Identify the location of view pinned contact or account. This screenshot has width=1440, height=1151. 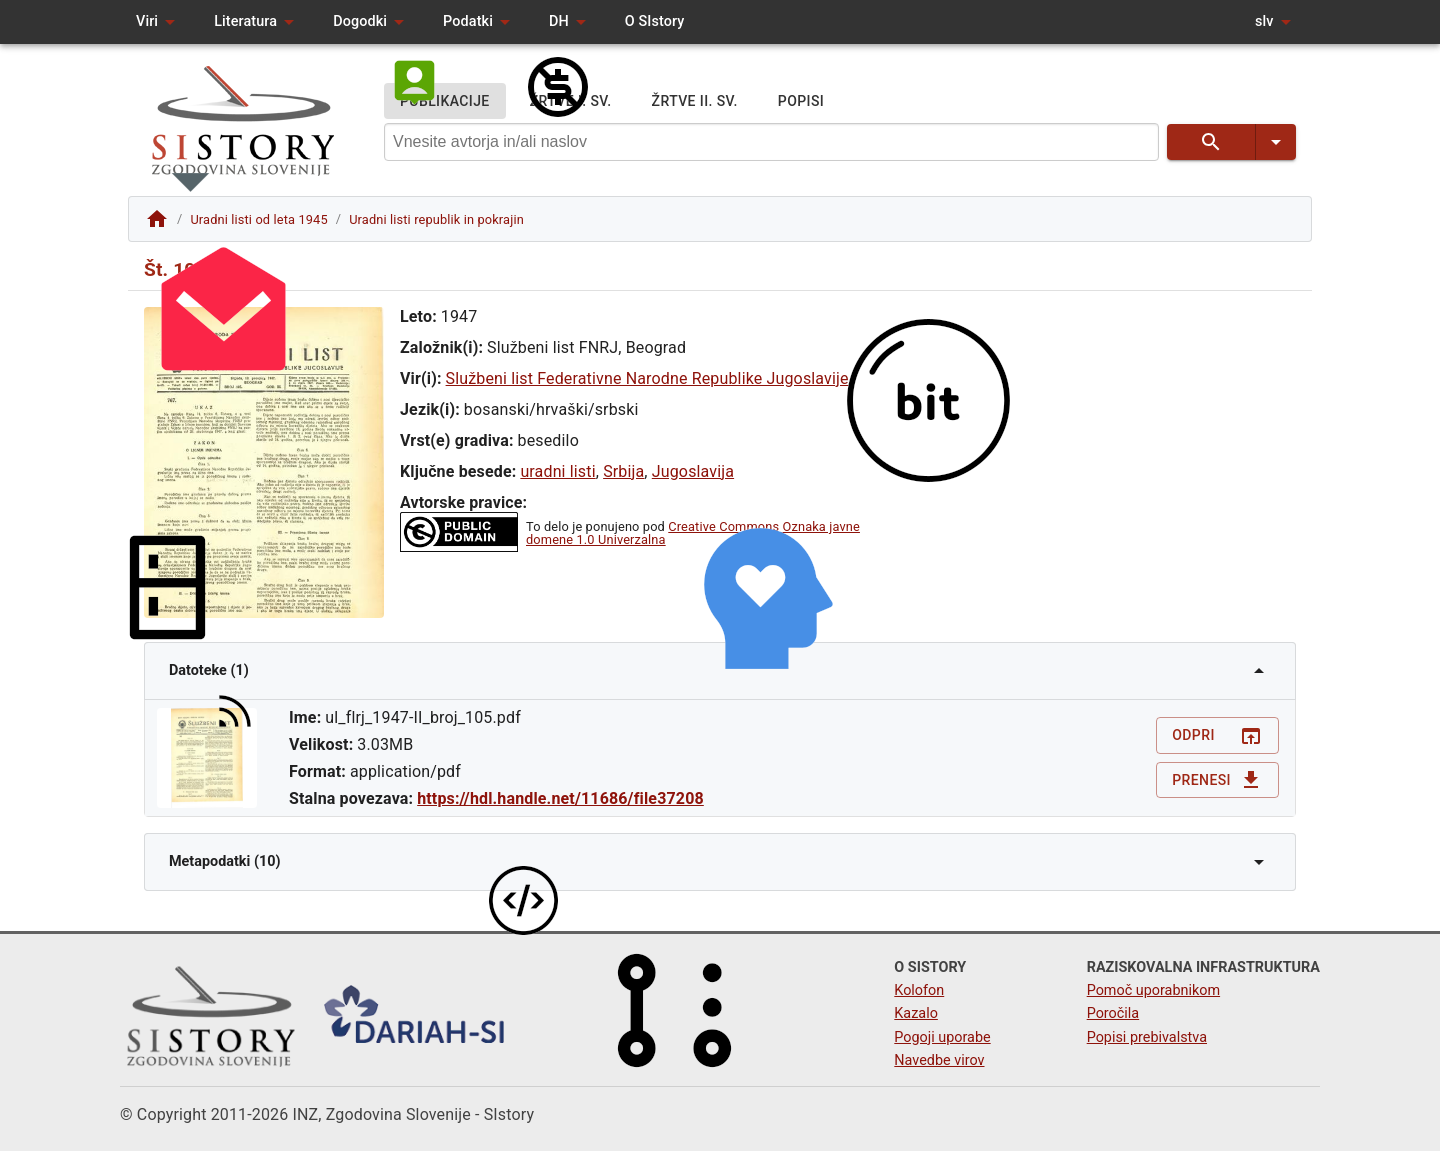
(414, 80).